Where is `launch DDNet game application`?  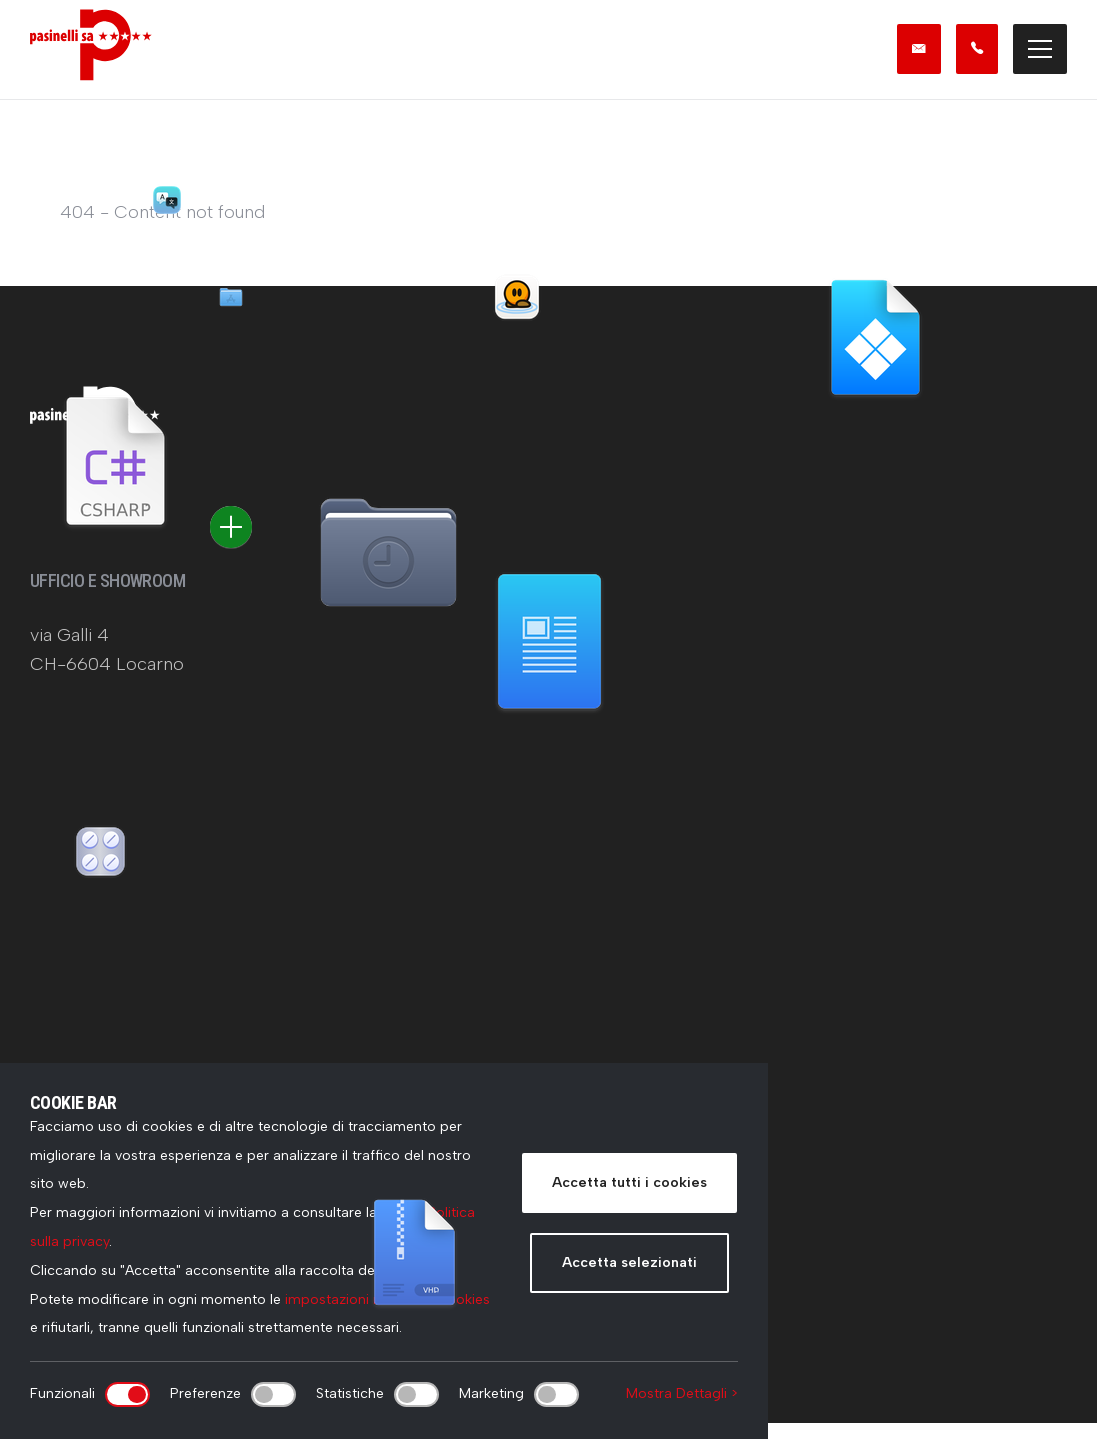
launch DDNet game application is located at coordinates (517, 297).